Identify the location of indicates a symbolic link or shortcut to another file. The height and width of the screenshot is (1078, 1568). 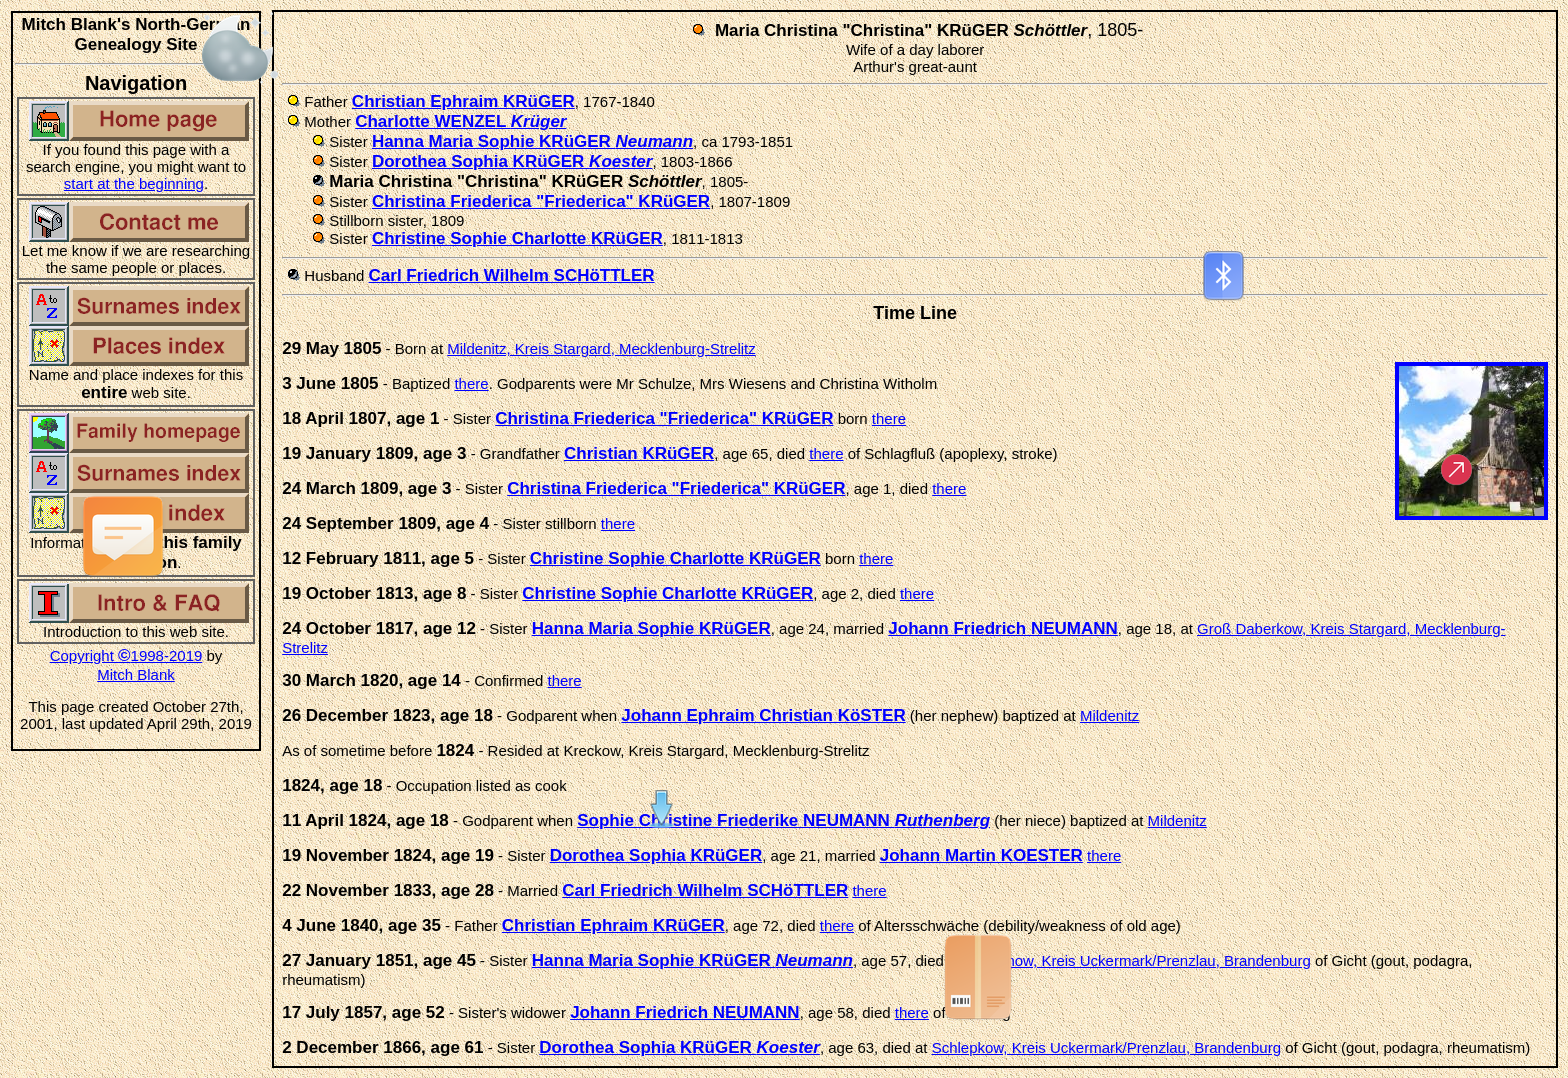
(1456, 469).